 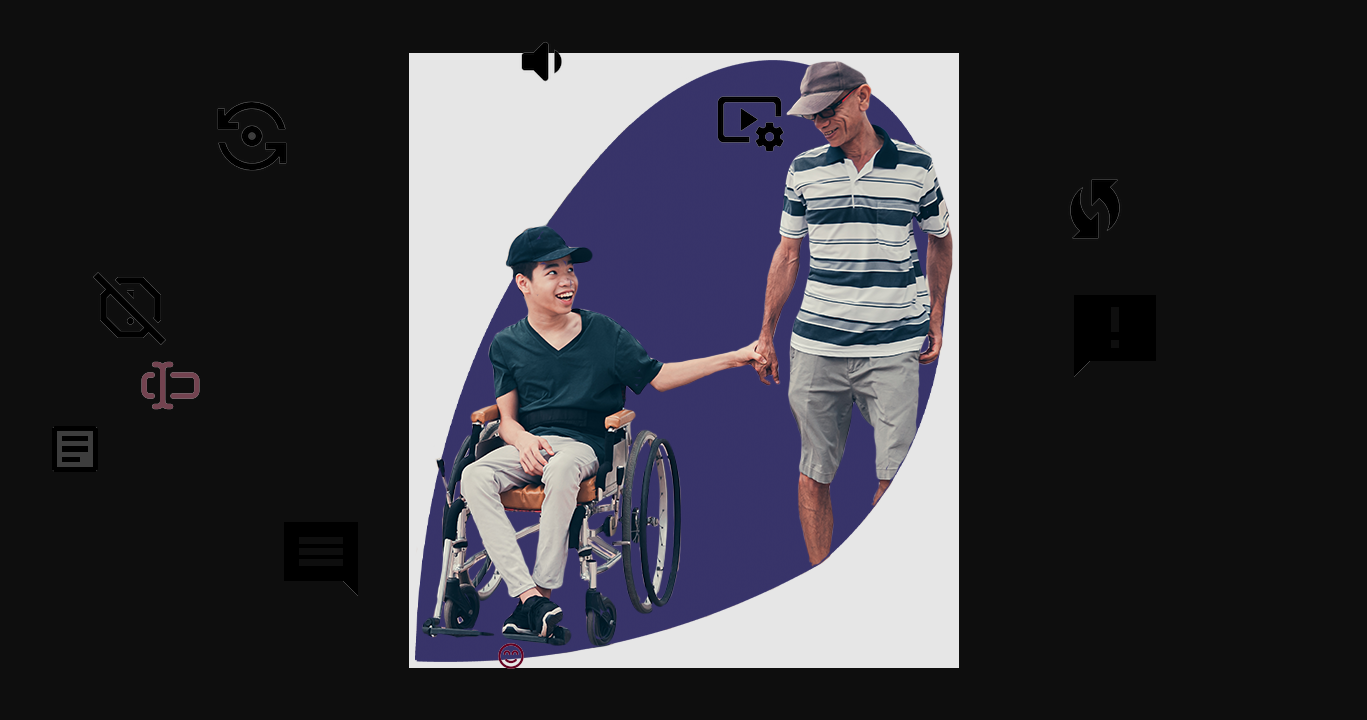 I want to click on add a positive reaction or emoji, so click(x=511, y=656).